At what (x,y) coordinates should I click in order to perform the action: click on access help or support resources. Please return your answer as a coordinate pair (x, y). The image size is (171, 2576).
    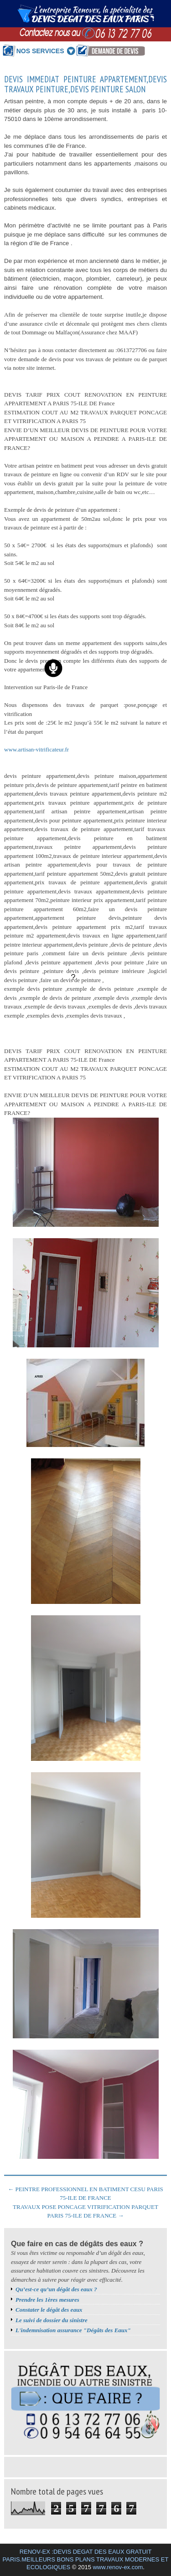
    Looking at the image, I should click on (73, 977).